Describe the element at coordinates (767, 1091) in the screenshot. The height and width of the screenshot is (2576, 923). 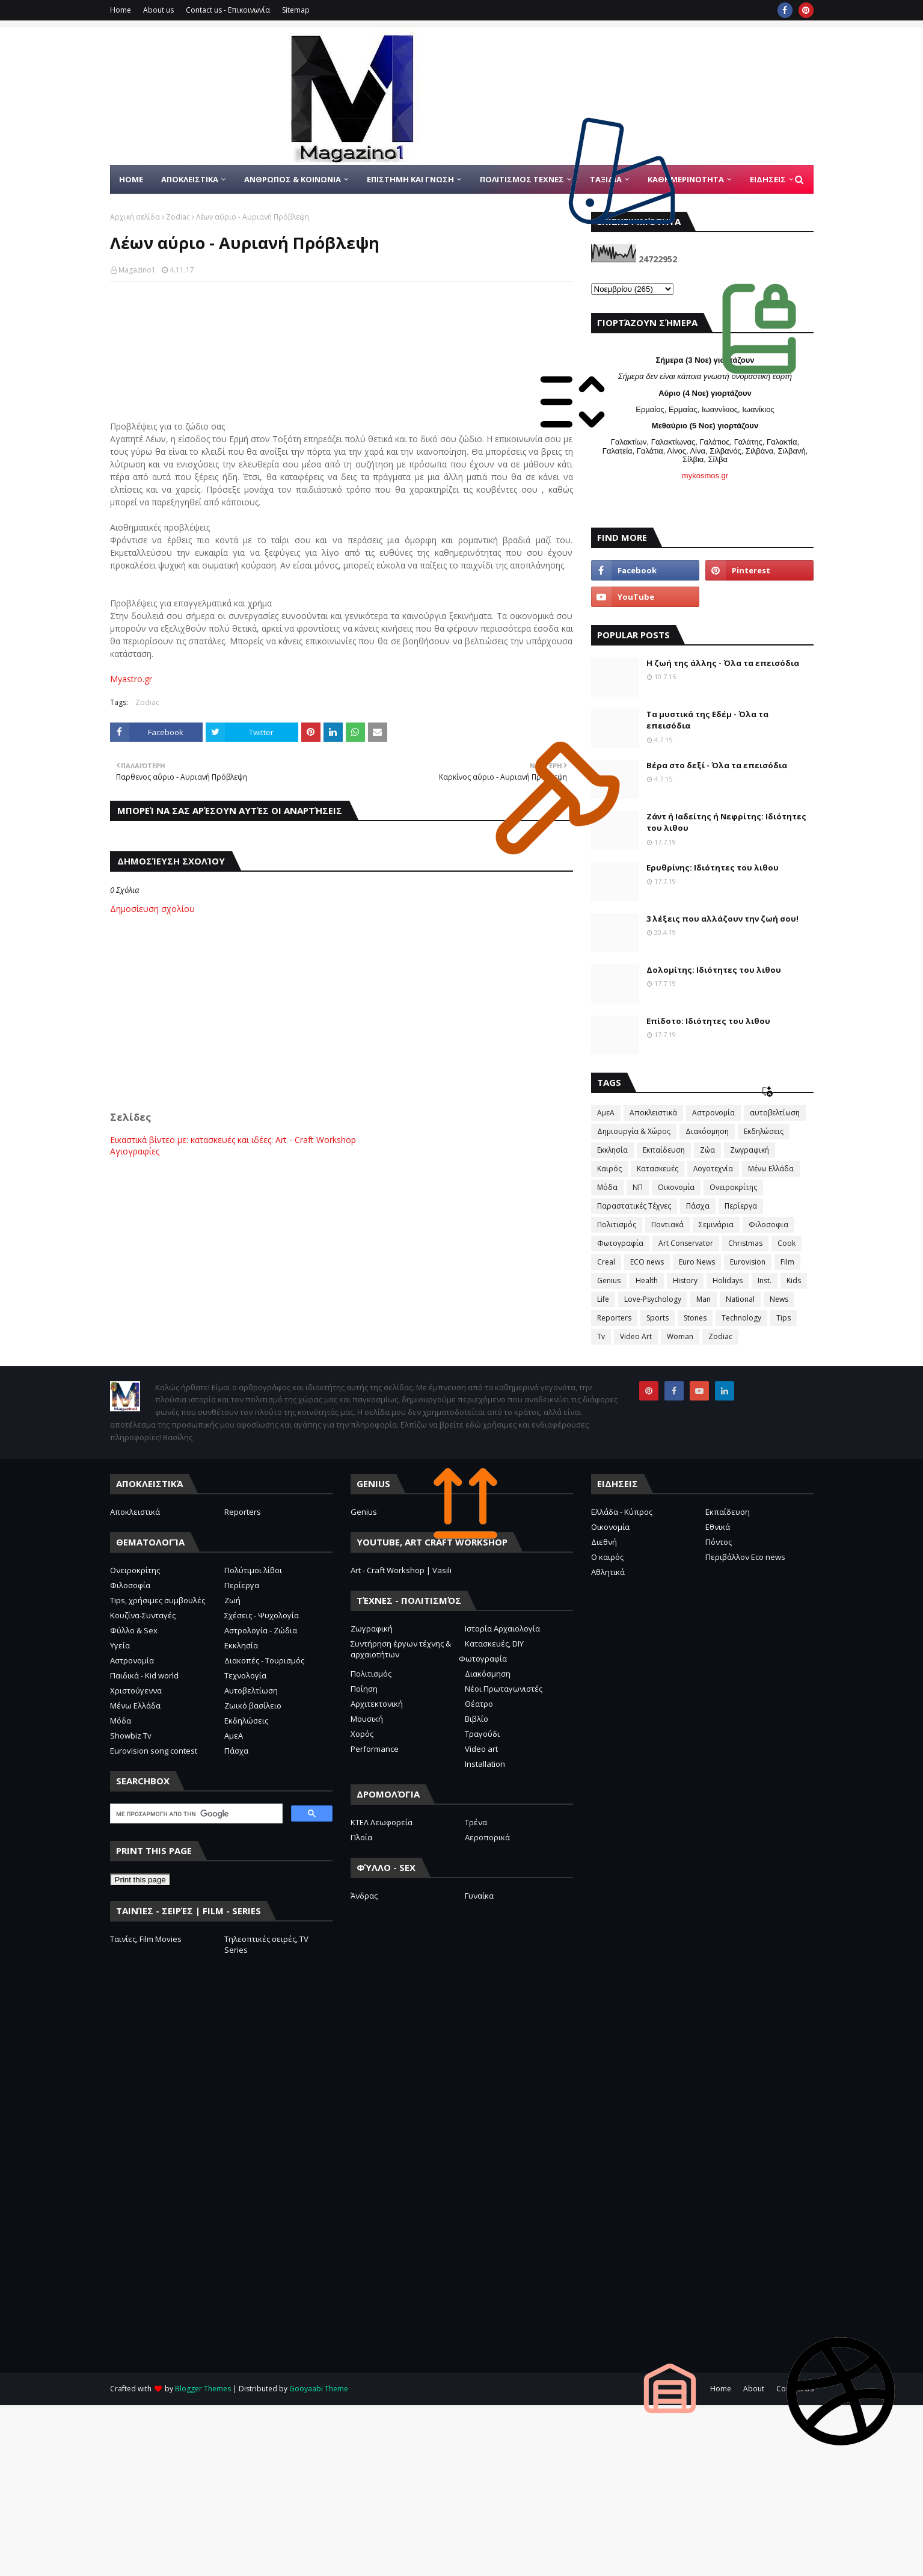
I see `ai chat error or failed response` at that location.